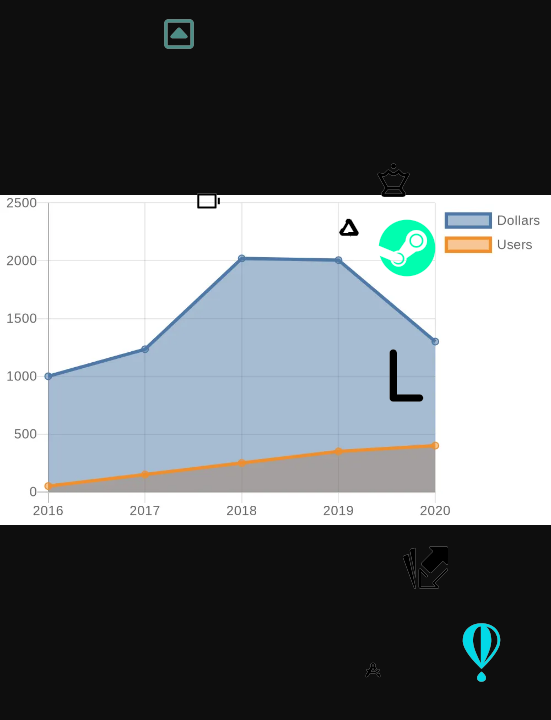 The image size is (551, 720). What do you see at coordinates (407, 248) in the screenshot?
I see `open Steam gaming platform` at bounding box center [407, 248].